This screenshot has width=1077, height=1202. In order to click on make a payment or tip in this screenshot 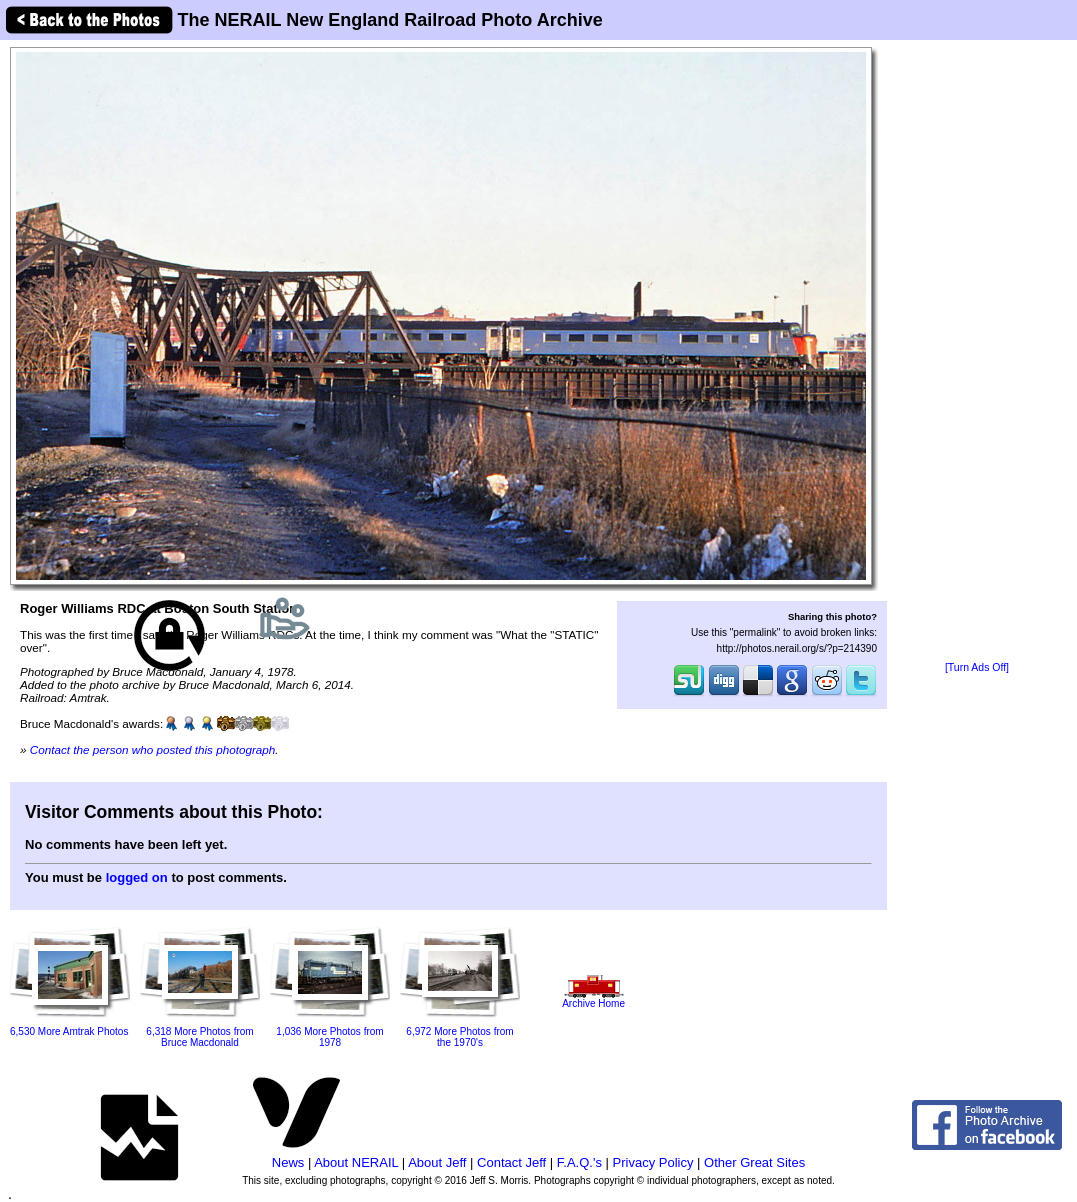, I will do `click(284, 619)`.